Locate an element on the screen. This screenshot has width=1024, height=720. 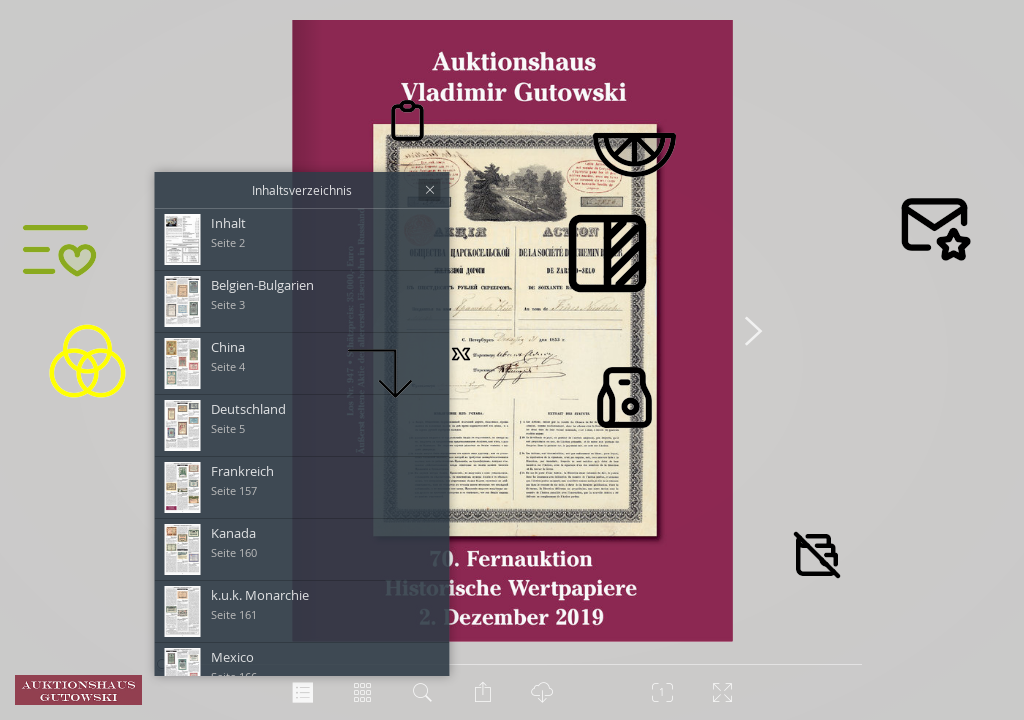
move content right then down is located at coordinates (380, 371).